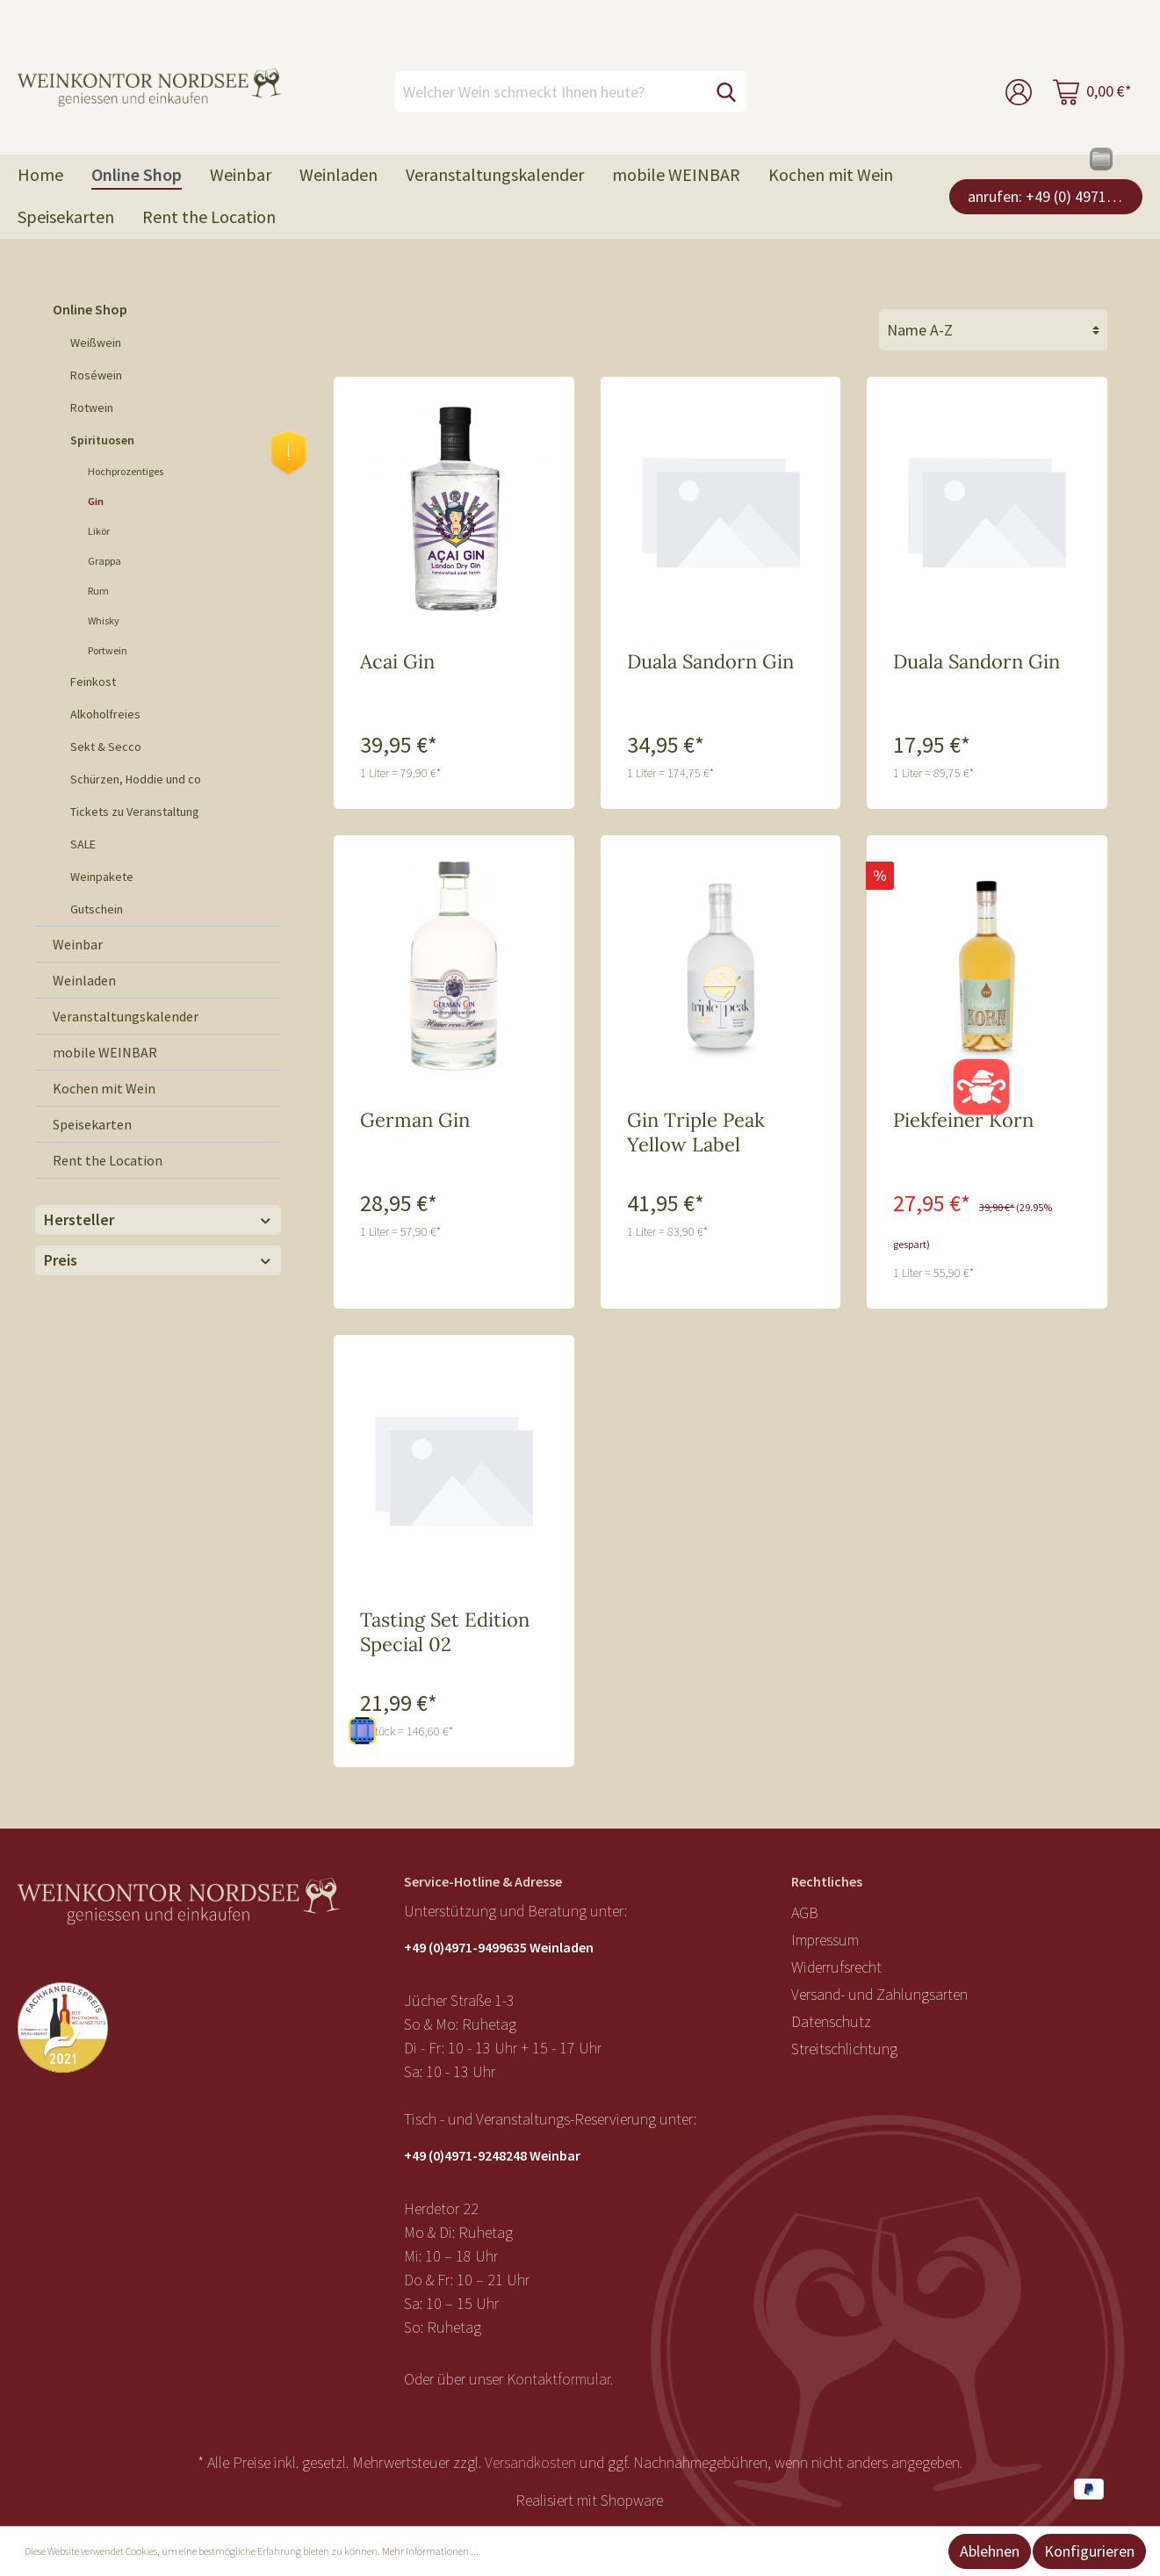 This screenshot has height=2576, width=1160. Describe the element at coordinates (981, 1086) in the screenshot. I see `open Santa security application` at that location.